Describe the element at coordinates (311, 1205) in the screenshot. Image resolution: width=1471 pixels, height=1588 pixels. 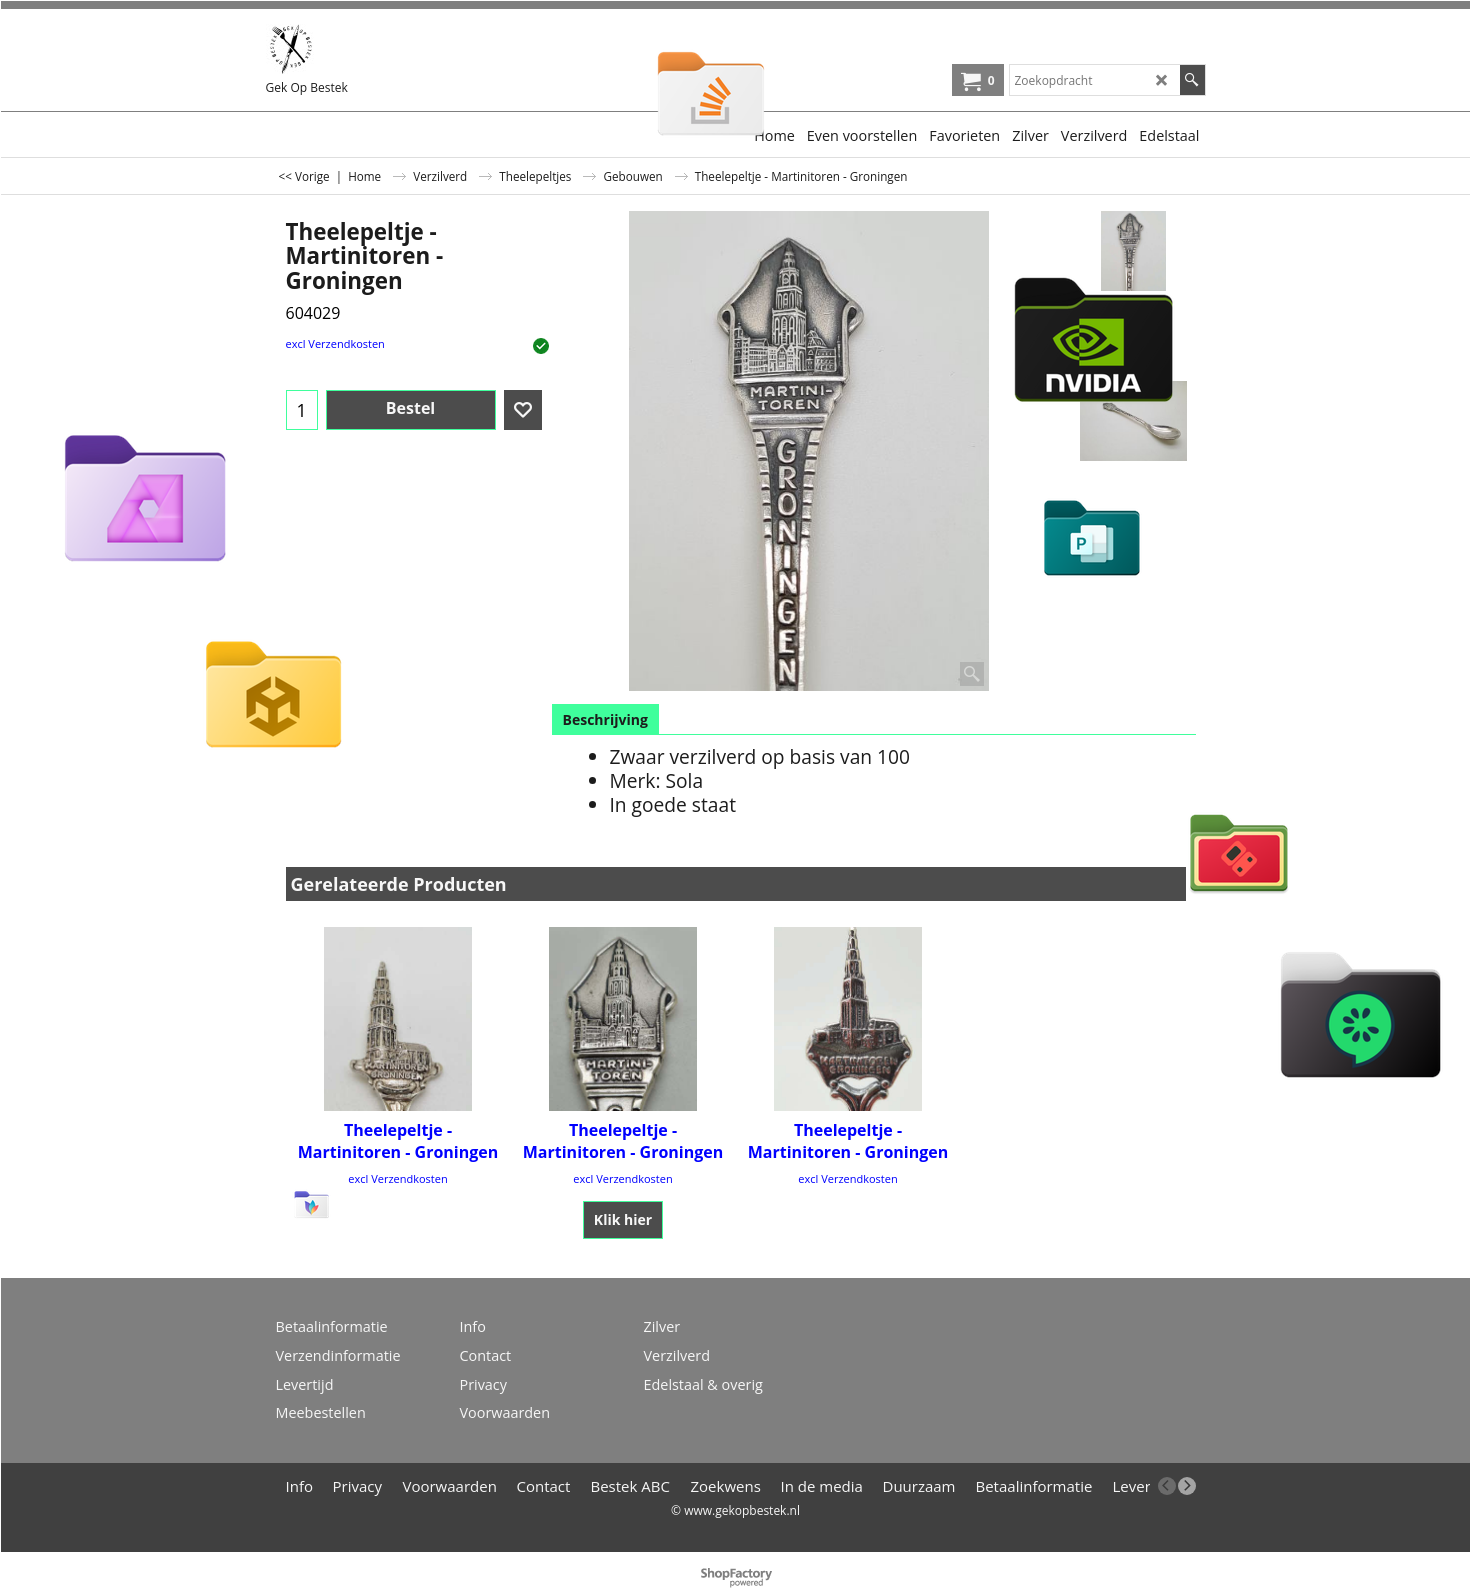
I see `open mindnode documents folder` at that location.